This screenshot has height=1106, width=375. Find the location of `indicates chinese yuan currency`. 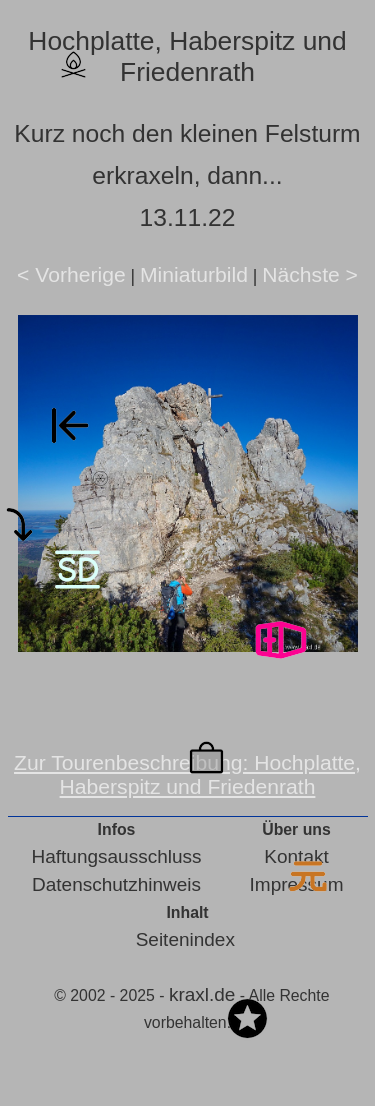

indicates chinese yuan currency is located at coordinates (308, 877).